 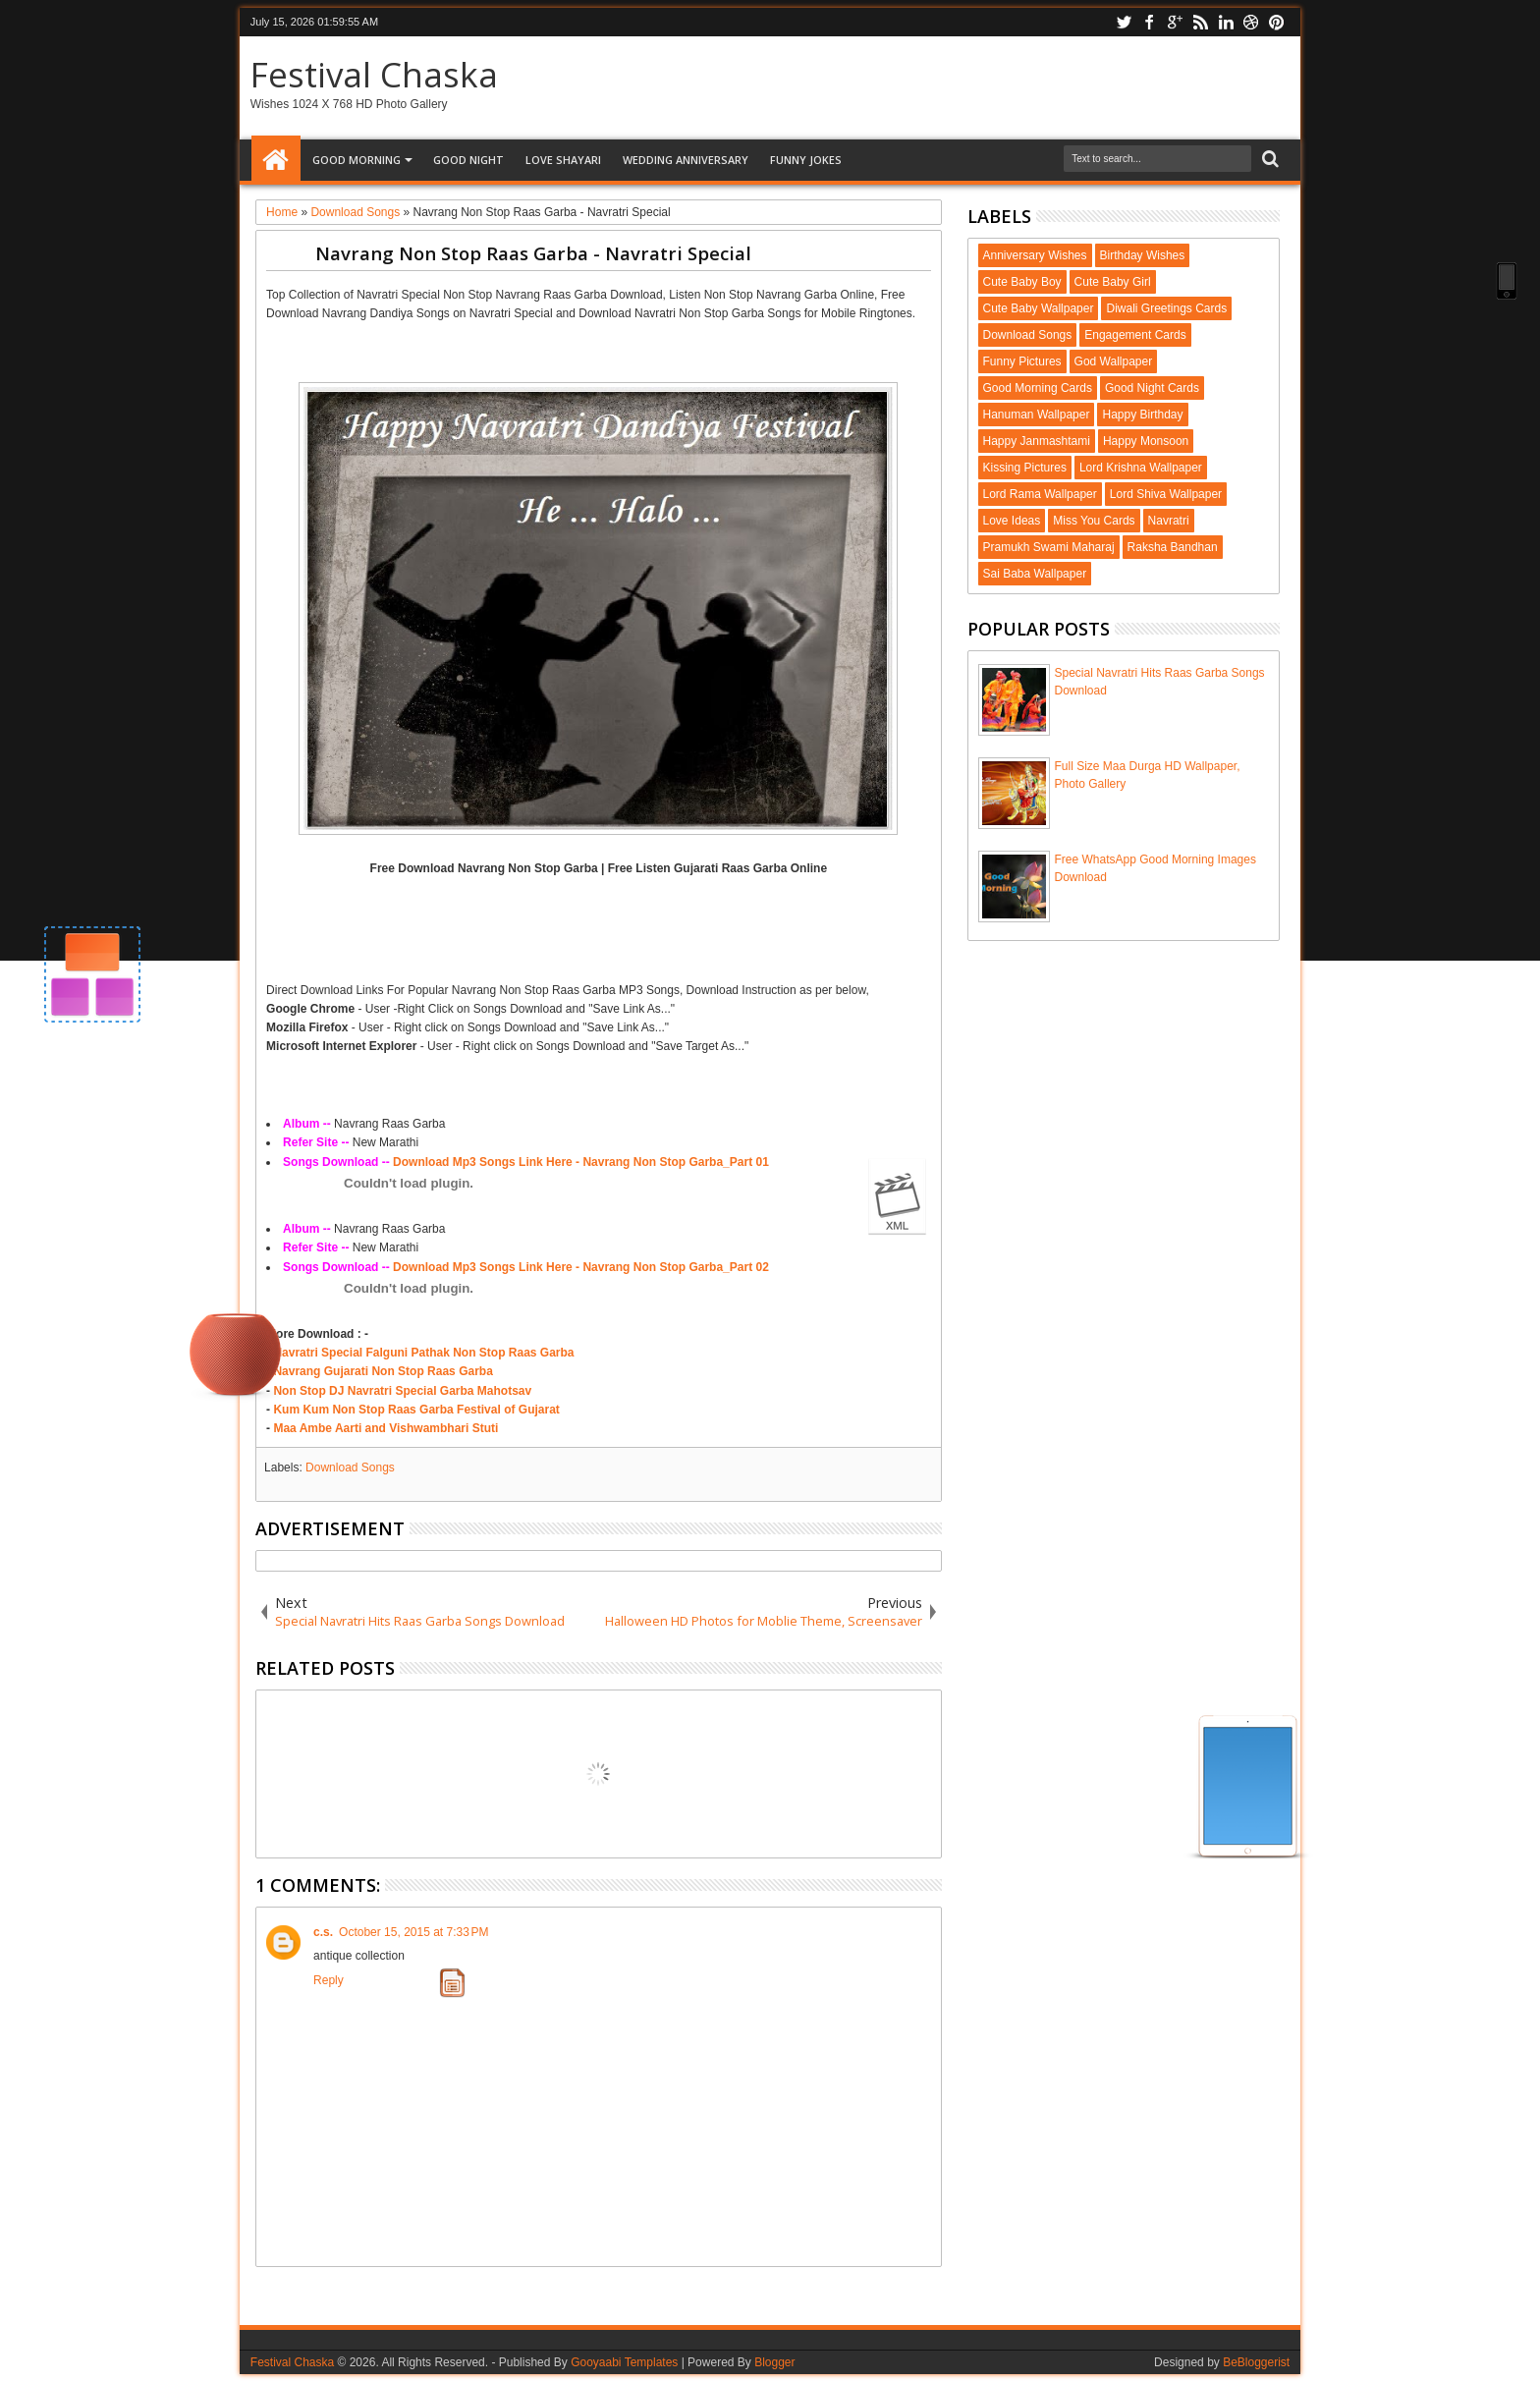 What do you see at coordinates (1247, 1787) in the screenshot?
I see `iPad with cellular connectivity` at bounding box center [1247, 1787].